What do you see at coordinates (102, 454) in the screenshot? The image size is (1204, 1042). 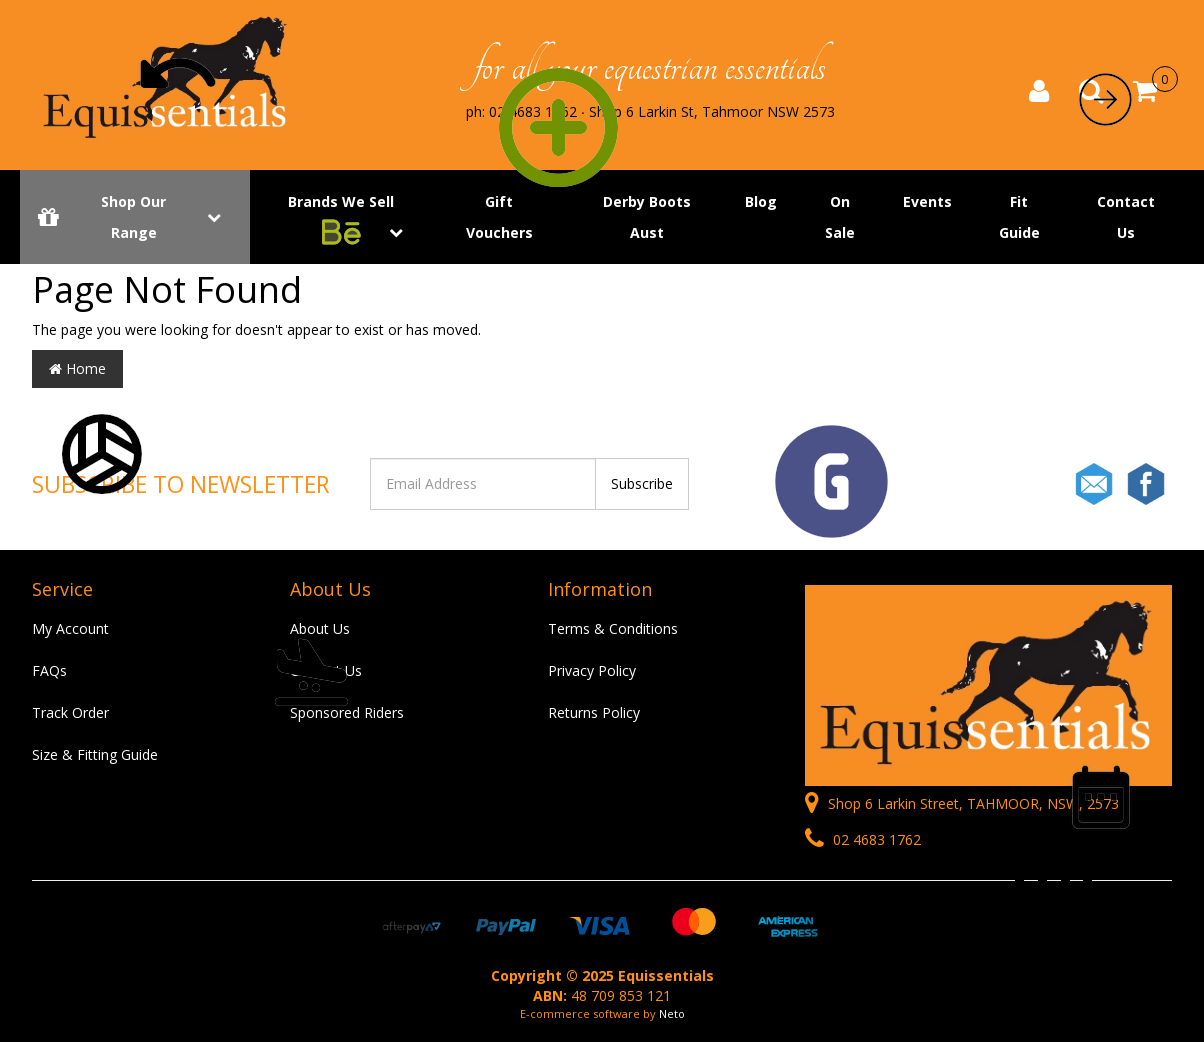 I see `access volleyball or sports content` at bounding box center [102, 454].